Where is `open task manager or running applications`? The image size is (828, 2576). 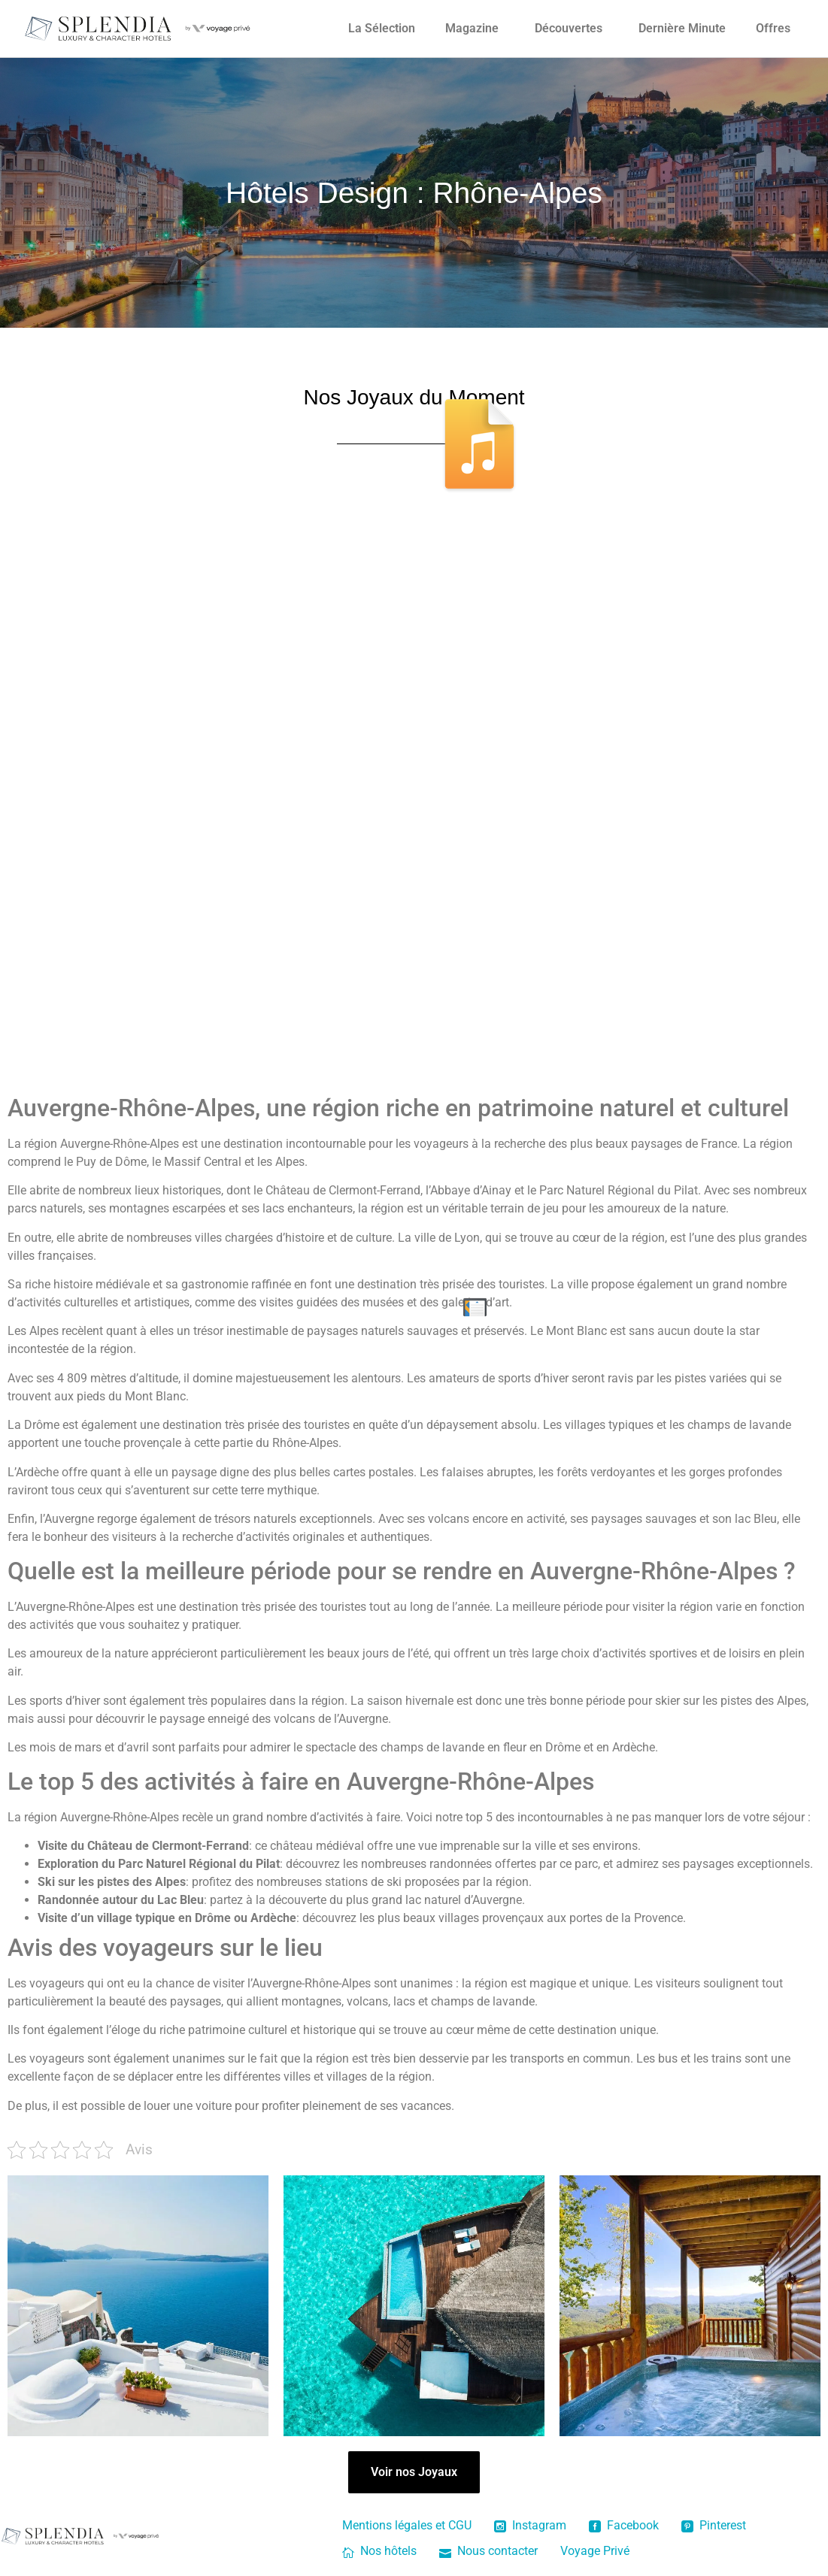 open task manager or running applications is located at coordinates (475, 1307).